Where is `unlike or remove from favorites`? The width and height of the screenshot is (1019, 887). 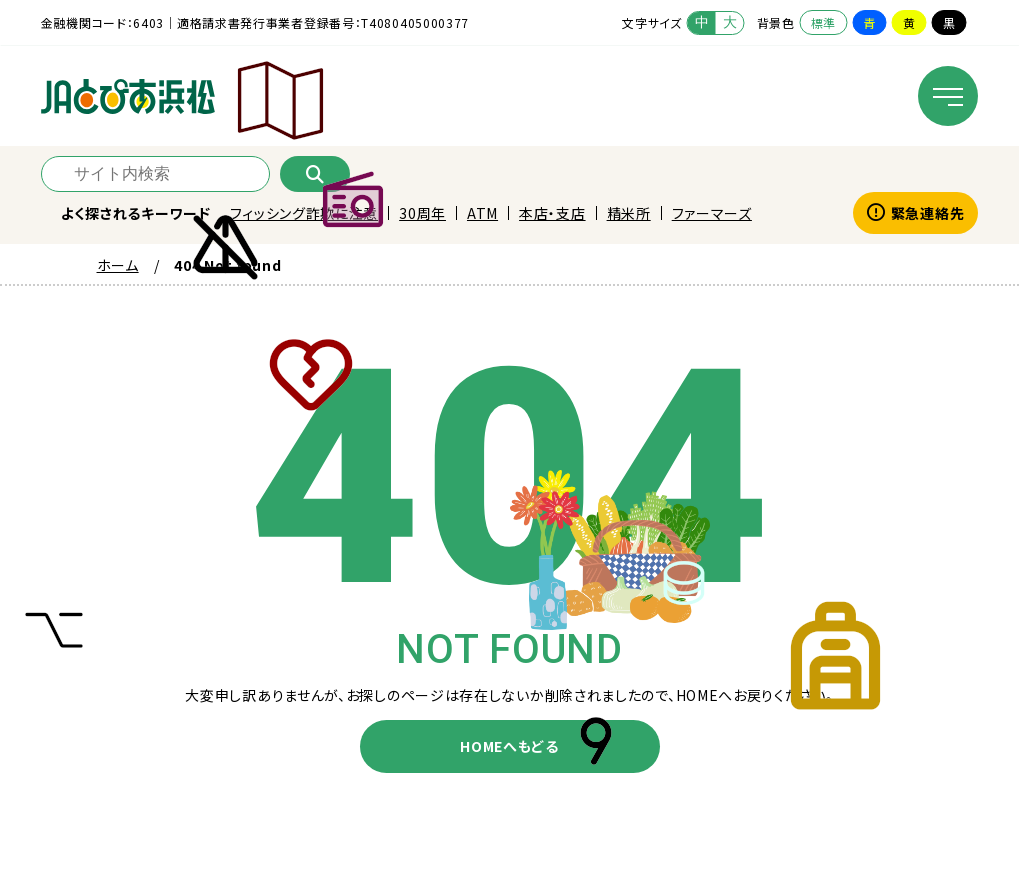
unlike or remove from favorites is located at coordinates (311, 373).